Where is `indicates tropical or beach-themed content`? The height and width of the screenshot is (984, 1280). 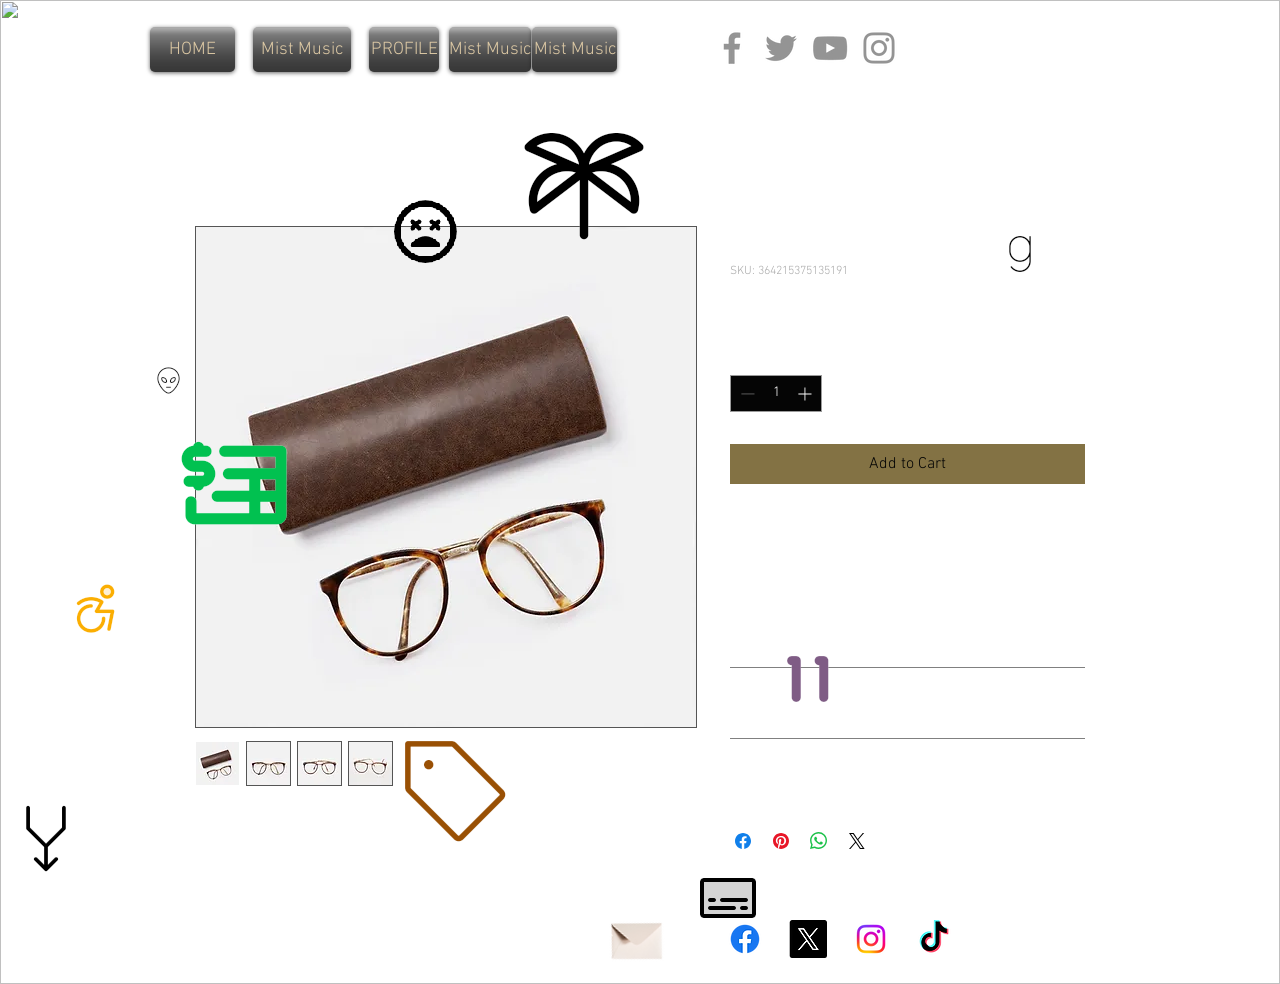 indicates tropical or beach-themed content is located at coordinates (584, 184).